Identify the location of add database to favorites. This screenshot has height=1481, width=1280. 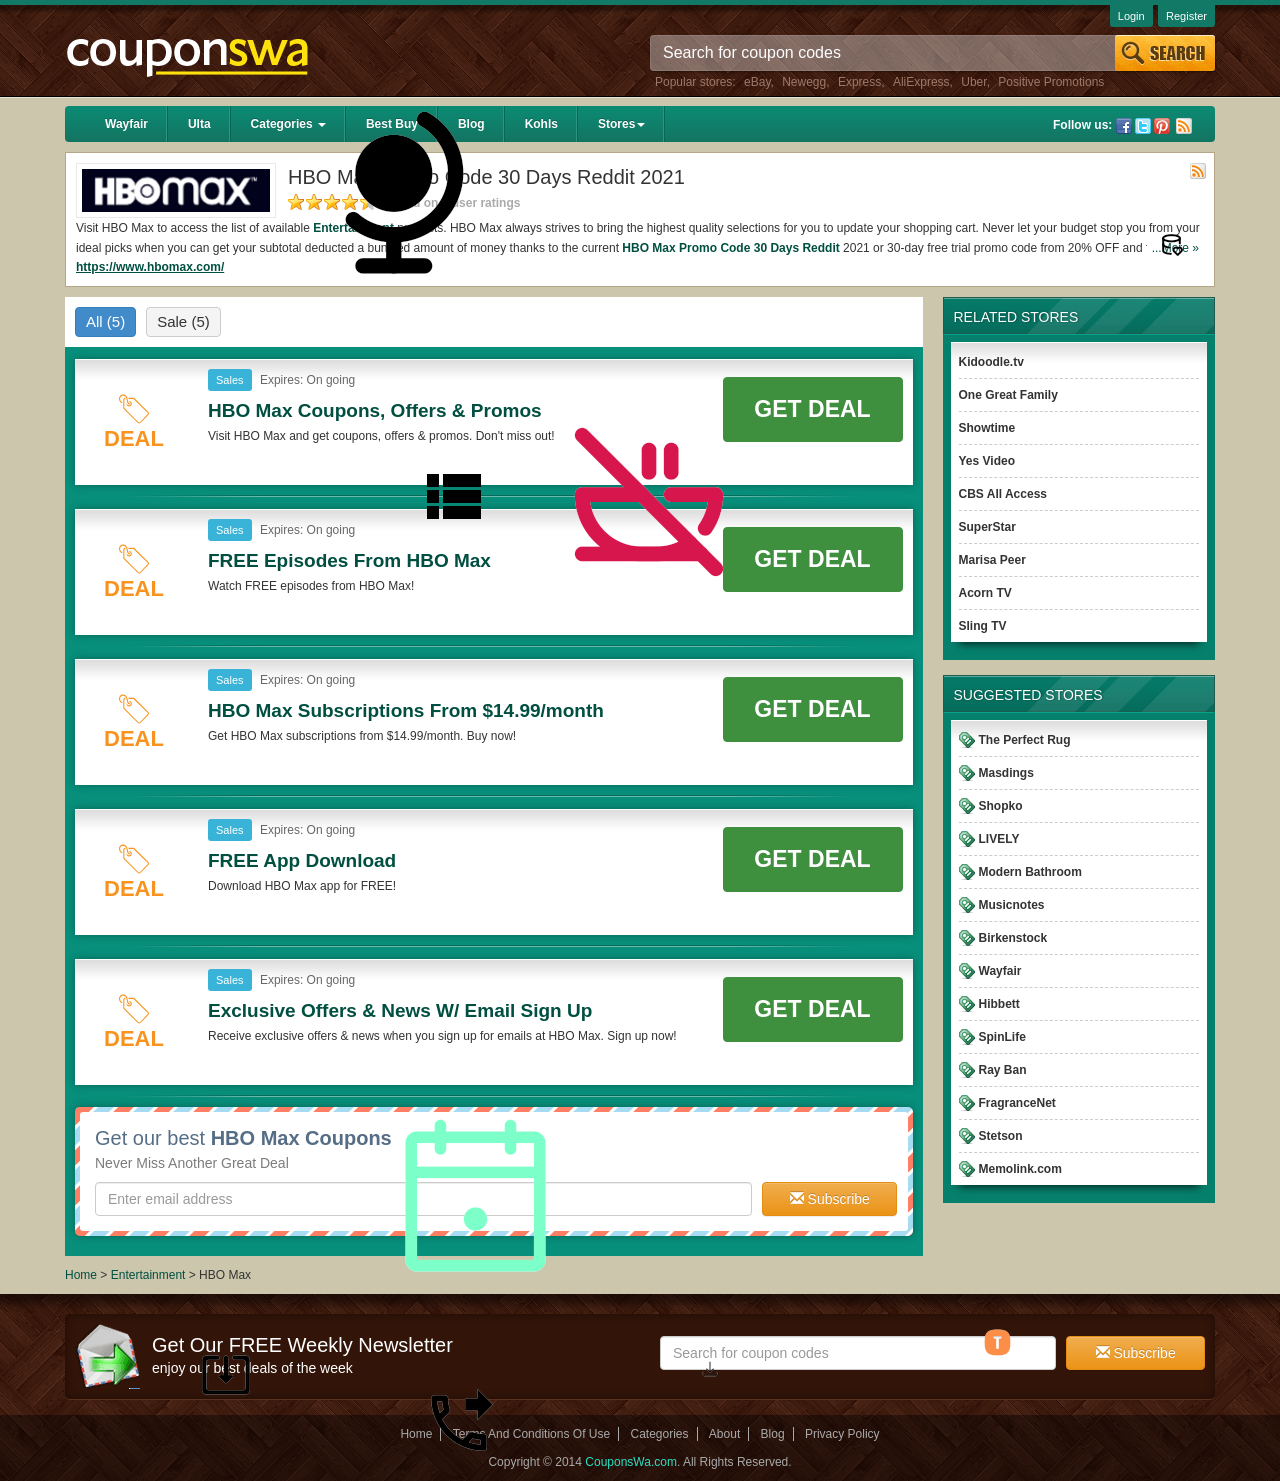
(1171, 244).